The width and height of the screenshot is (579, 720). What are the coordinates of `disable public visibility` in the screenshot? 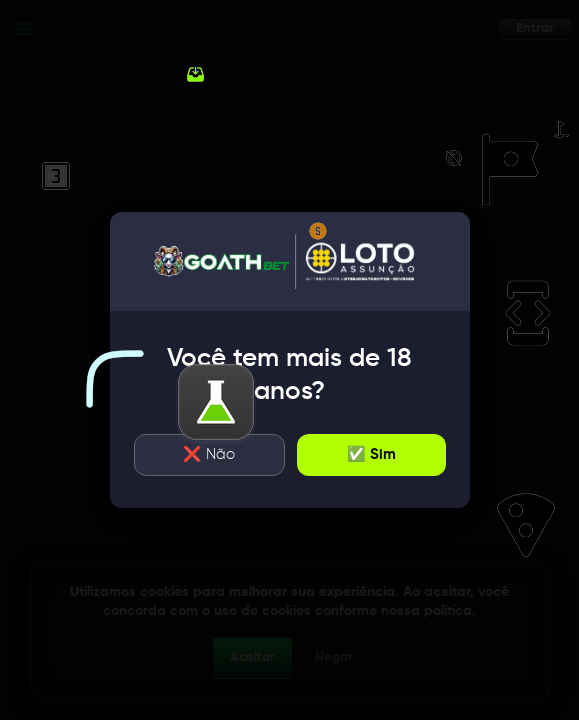 It's located at (454, 158).